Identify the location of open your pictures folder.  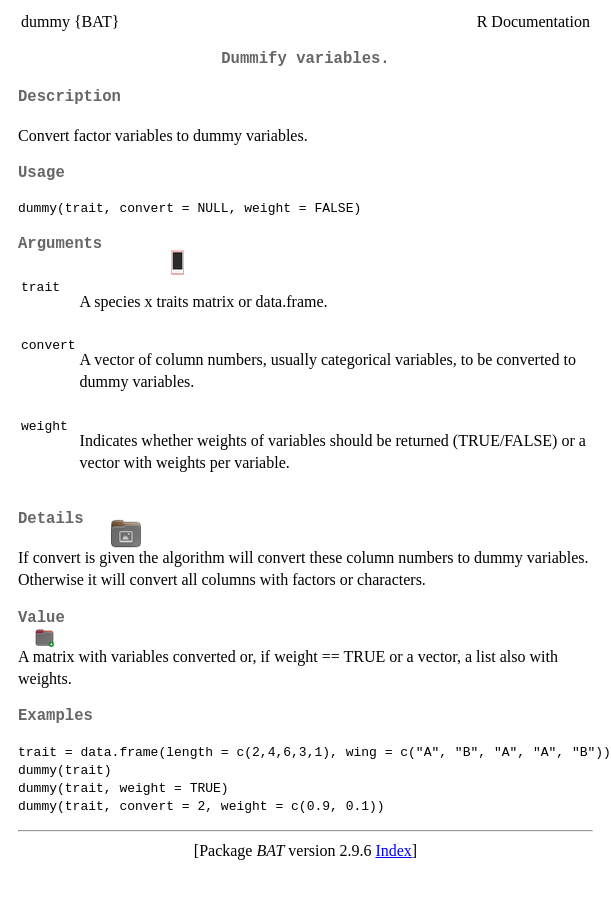
(126, 533).